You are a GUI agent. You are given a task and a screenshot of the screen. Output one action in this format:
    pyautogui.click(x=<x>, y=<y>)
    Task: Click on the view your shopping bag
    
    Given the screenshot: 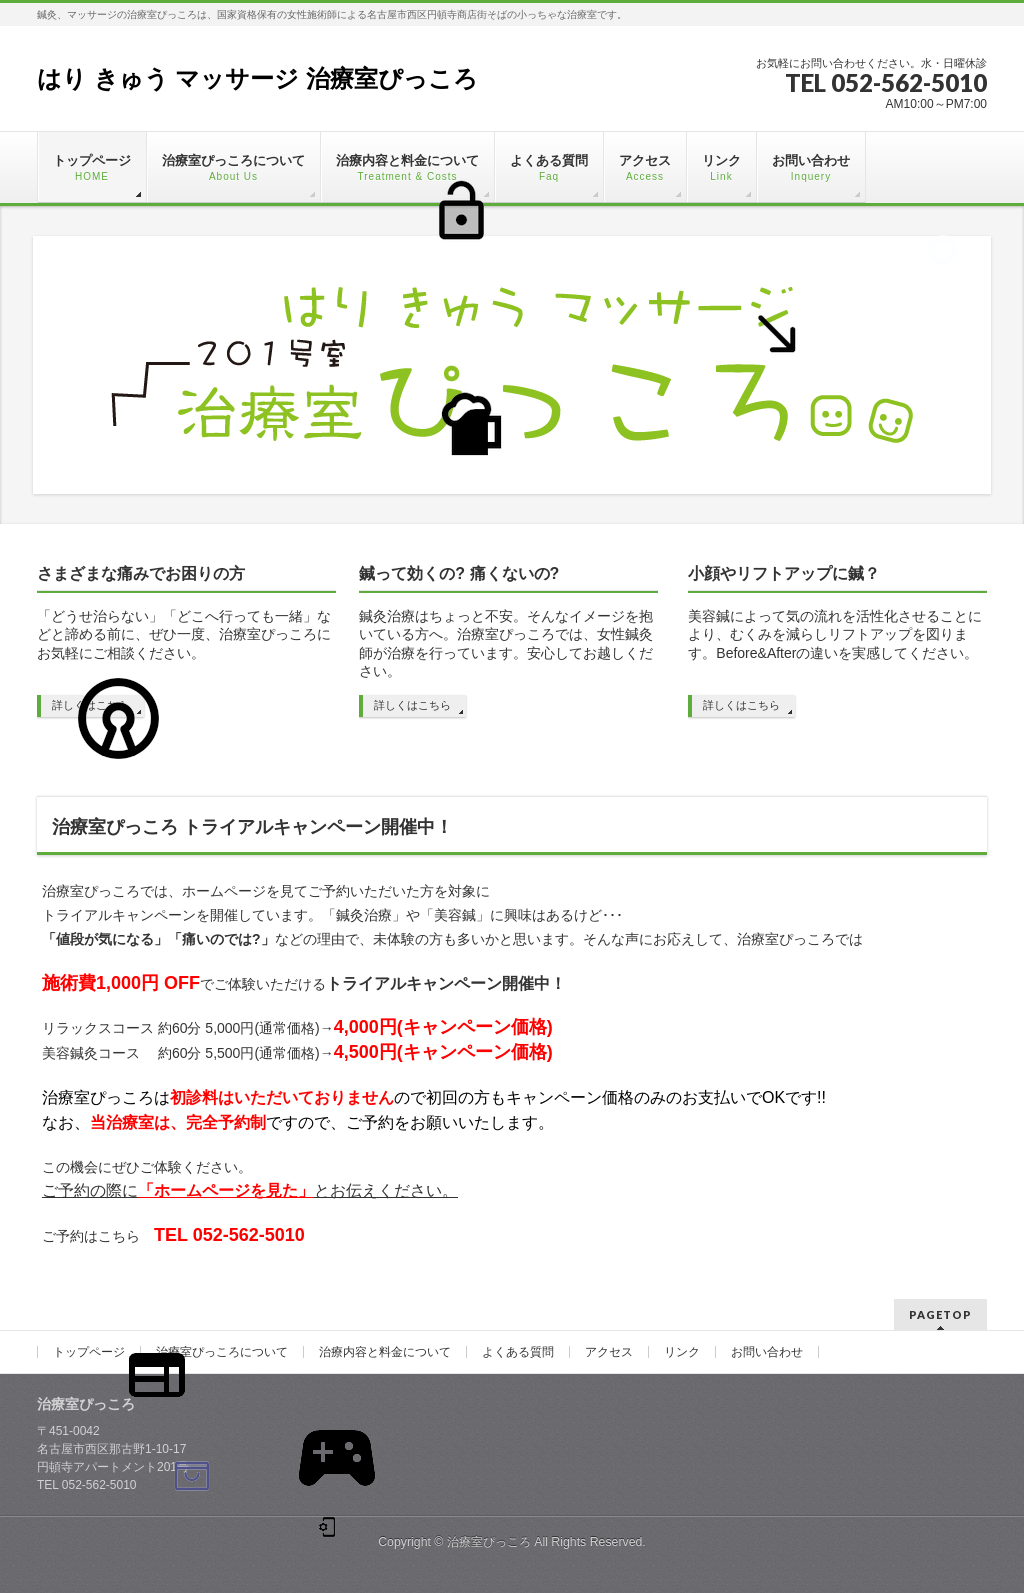 What is the action you would take?
    pyautogui.click(x=192, y=1476)
    